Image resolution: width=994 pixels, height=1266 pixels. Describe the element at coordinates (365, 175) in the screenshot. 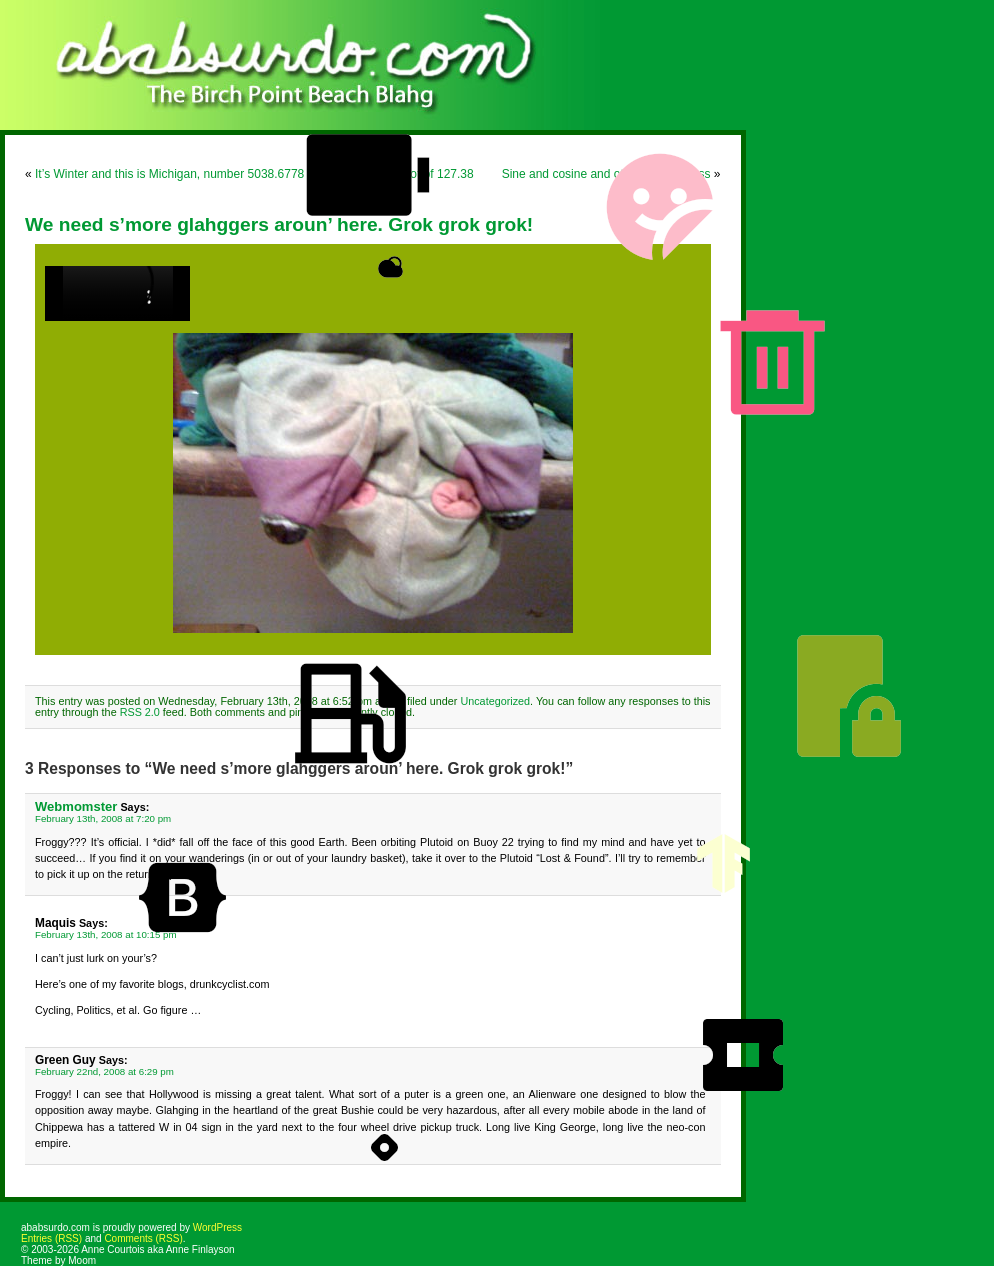

I see `indicates current battery level` at that location.